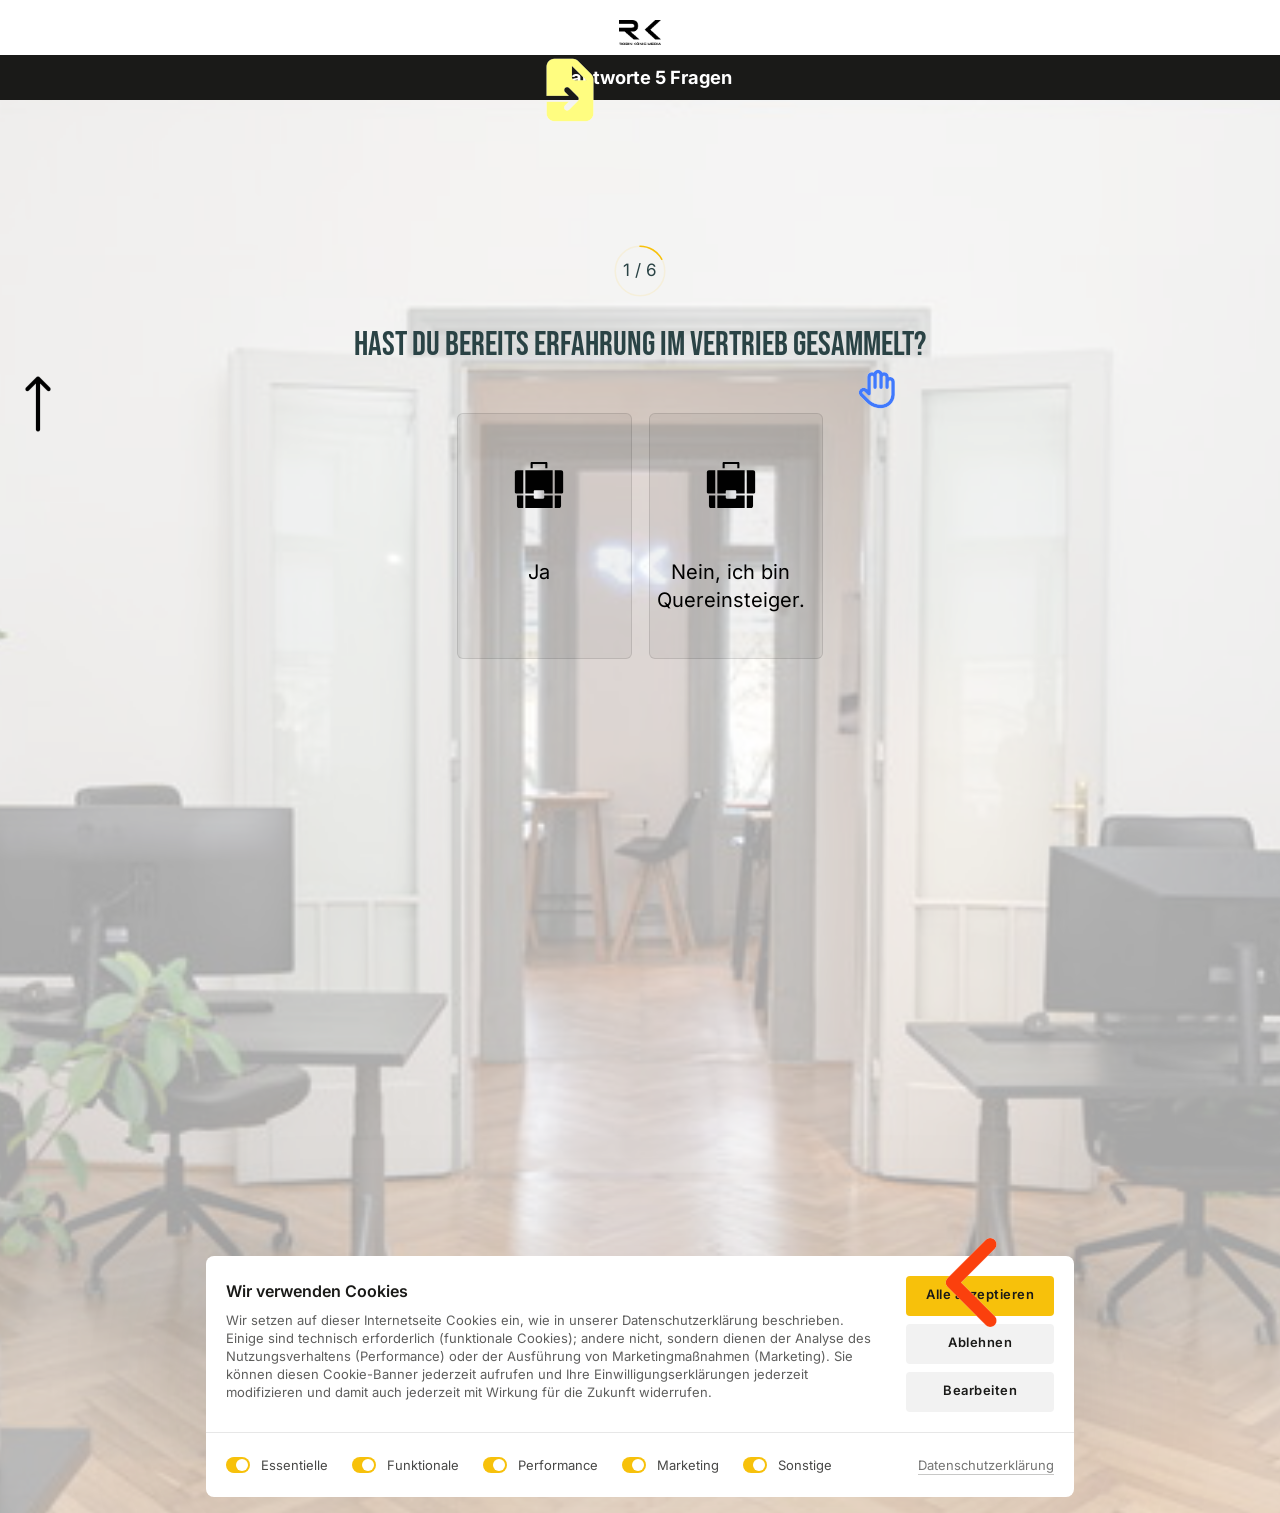 The height and width of the screenshot is (1513, 1280). I want to click on import file or document, so click(570, 90).